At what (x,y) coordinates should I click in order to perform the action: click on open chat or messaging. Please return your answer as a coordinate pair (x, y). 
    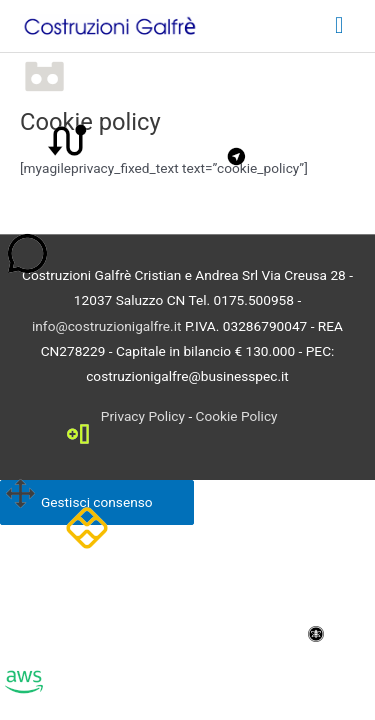
    Looking at the image, I should click on (27, 253).